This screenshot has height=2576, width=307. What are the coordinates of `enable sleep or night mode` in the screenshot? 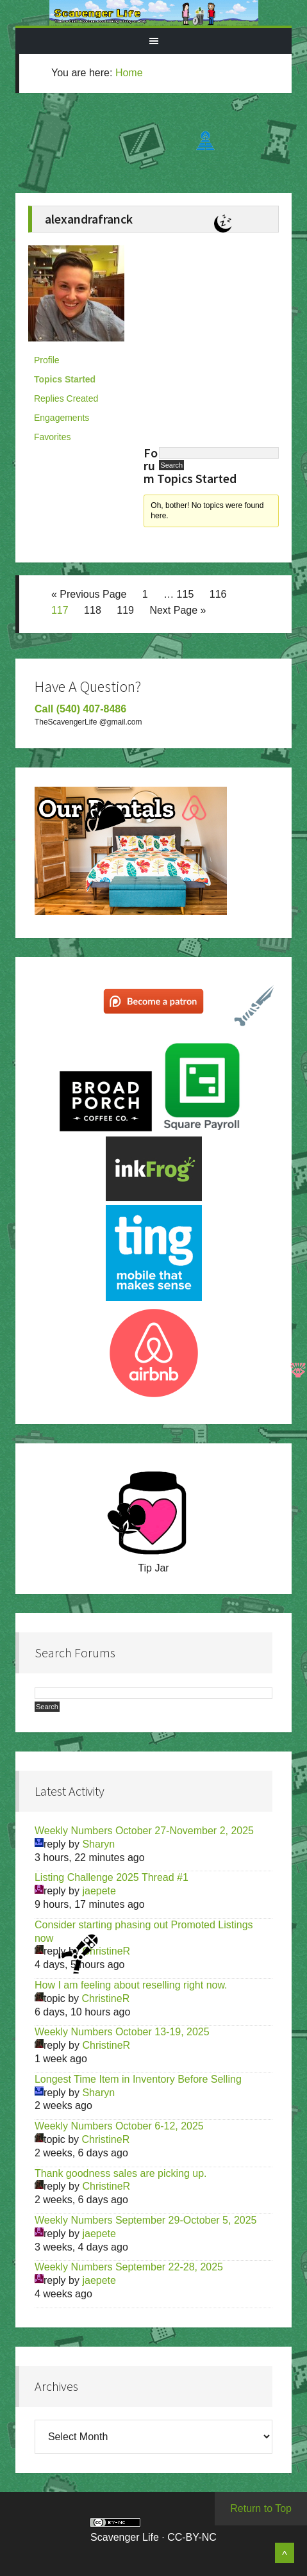 It's located at (223, 224).